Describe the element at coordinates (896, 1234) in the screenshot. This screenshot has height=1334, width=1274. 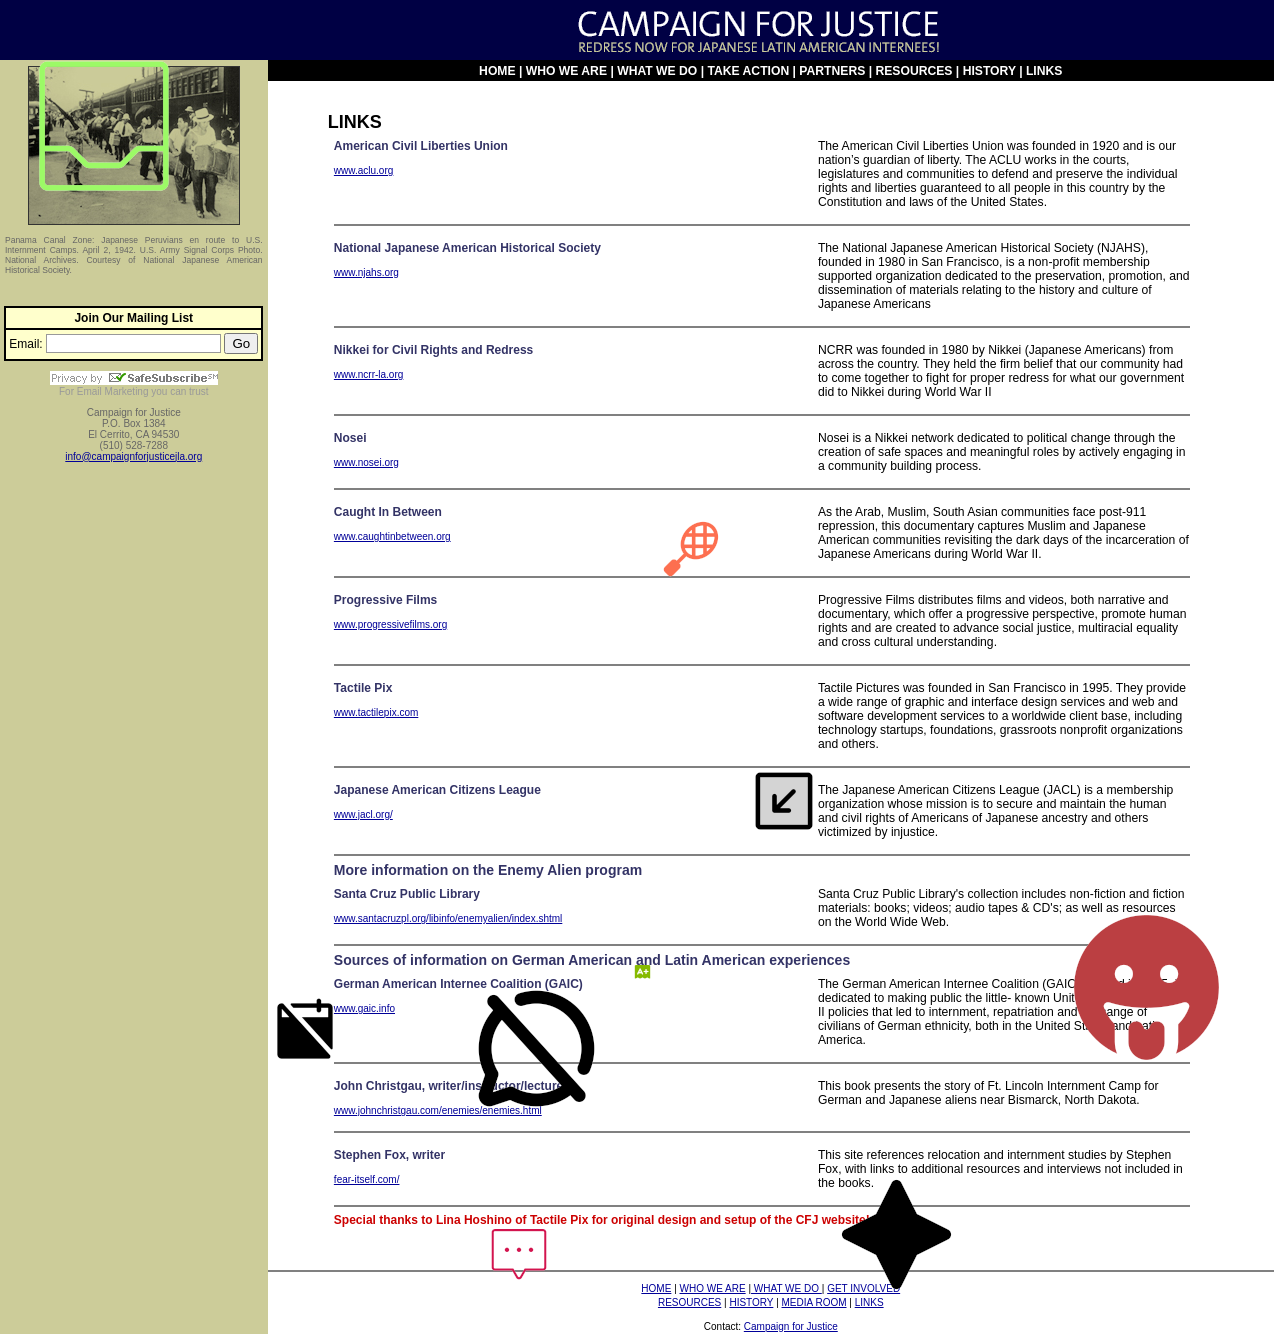
I see `indicates a special or featured item` at that location.